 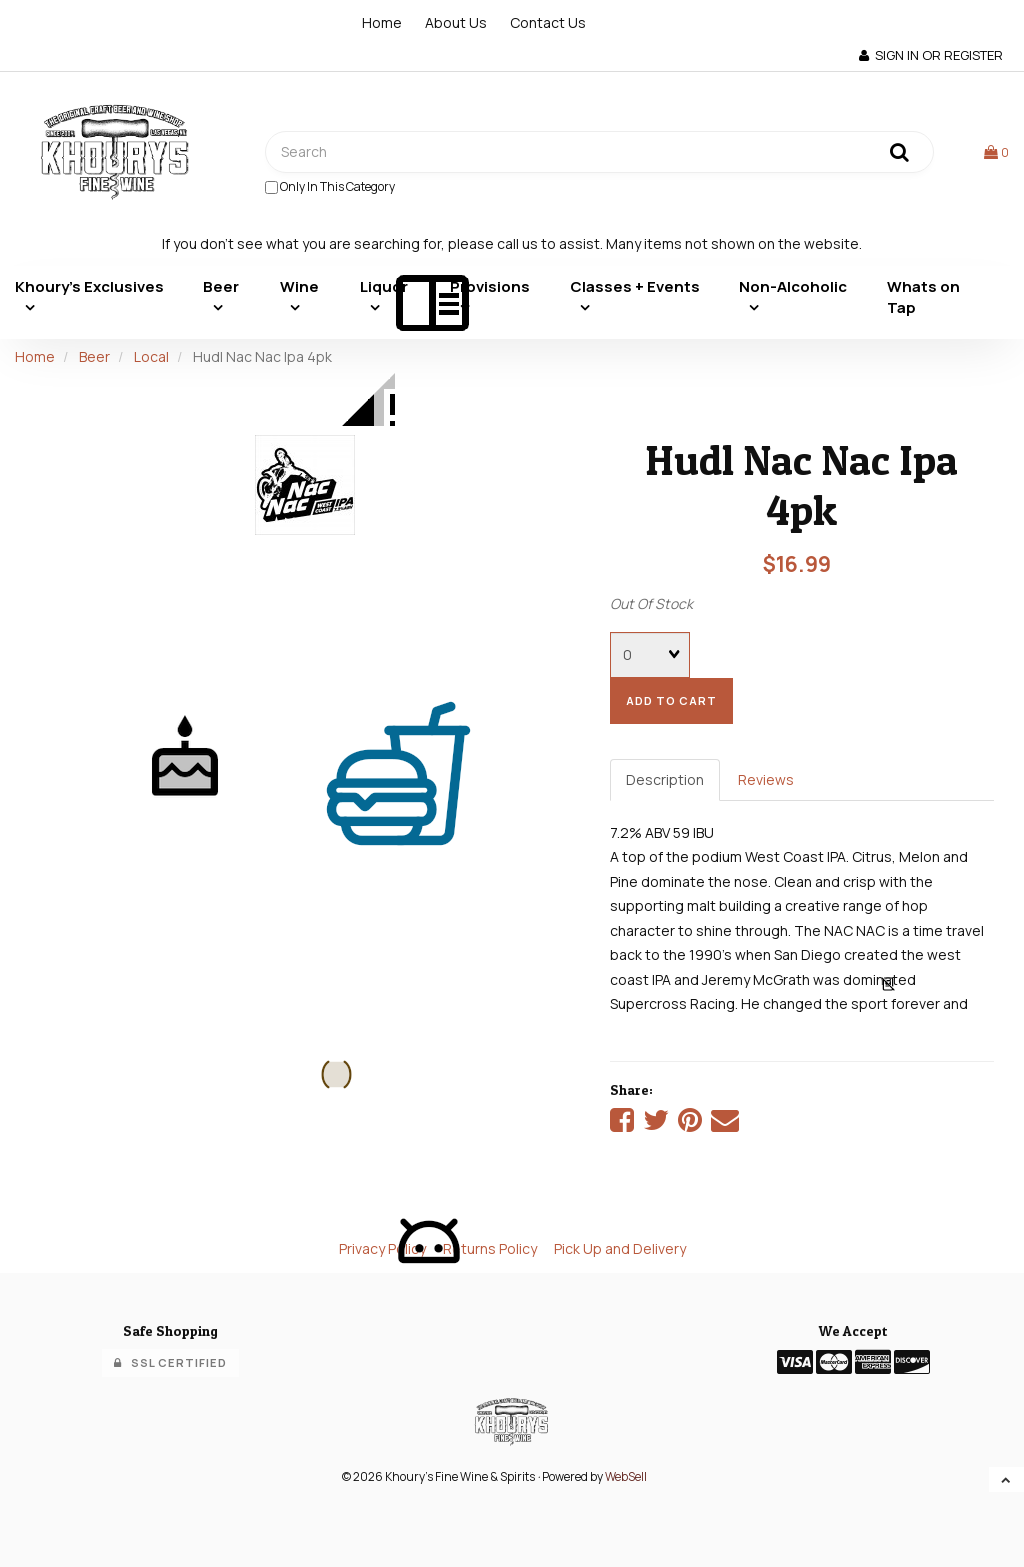 What do you see at coordinates (888, 984) in the screenshot?
I see `notes feature disabled` at bounding box center [888, 984].